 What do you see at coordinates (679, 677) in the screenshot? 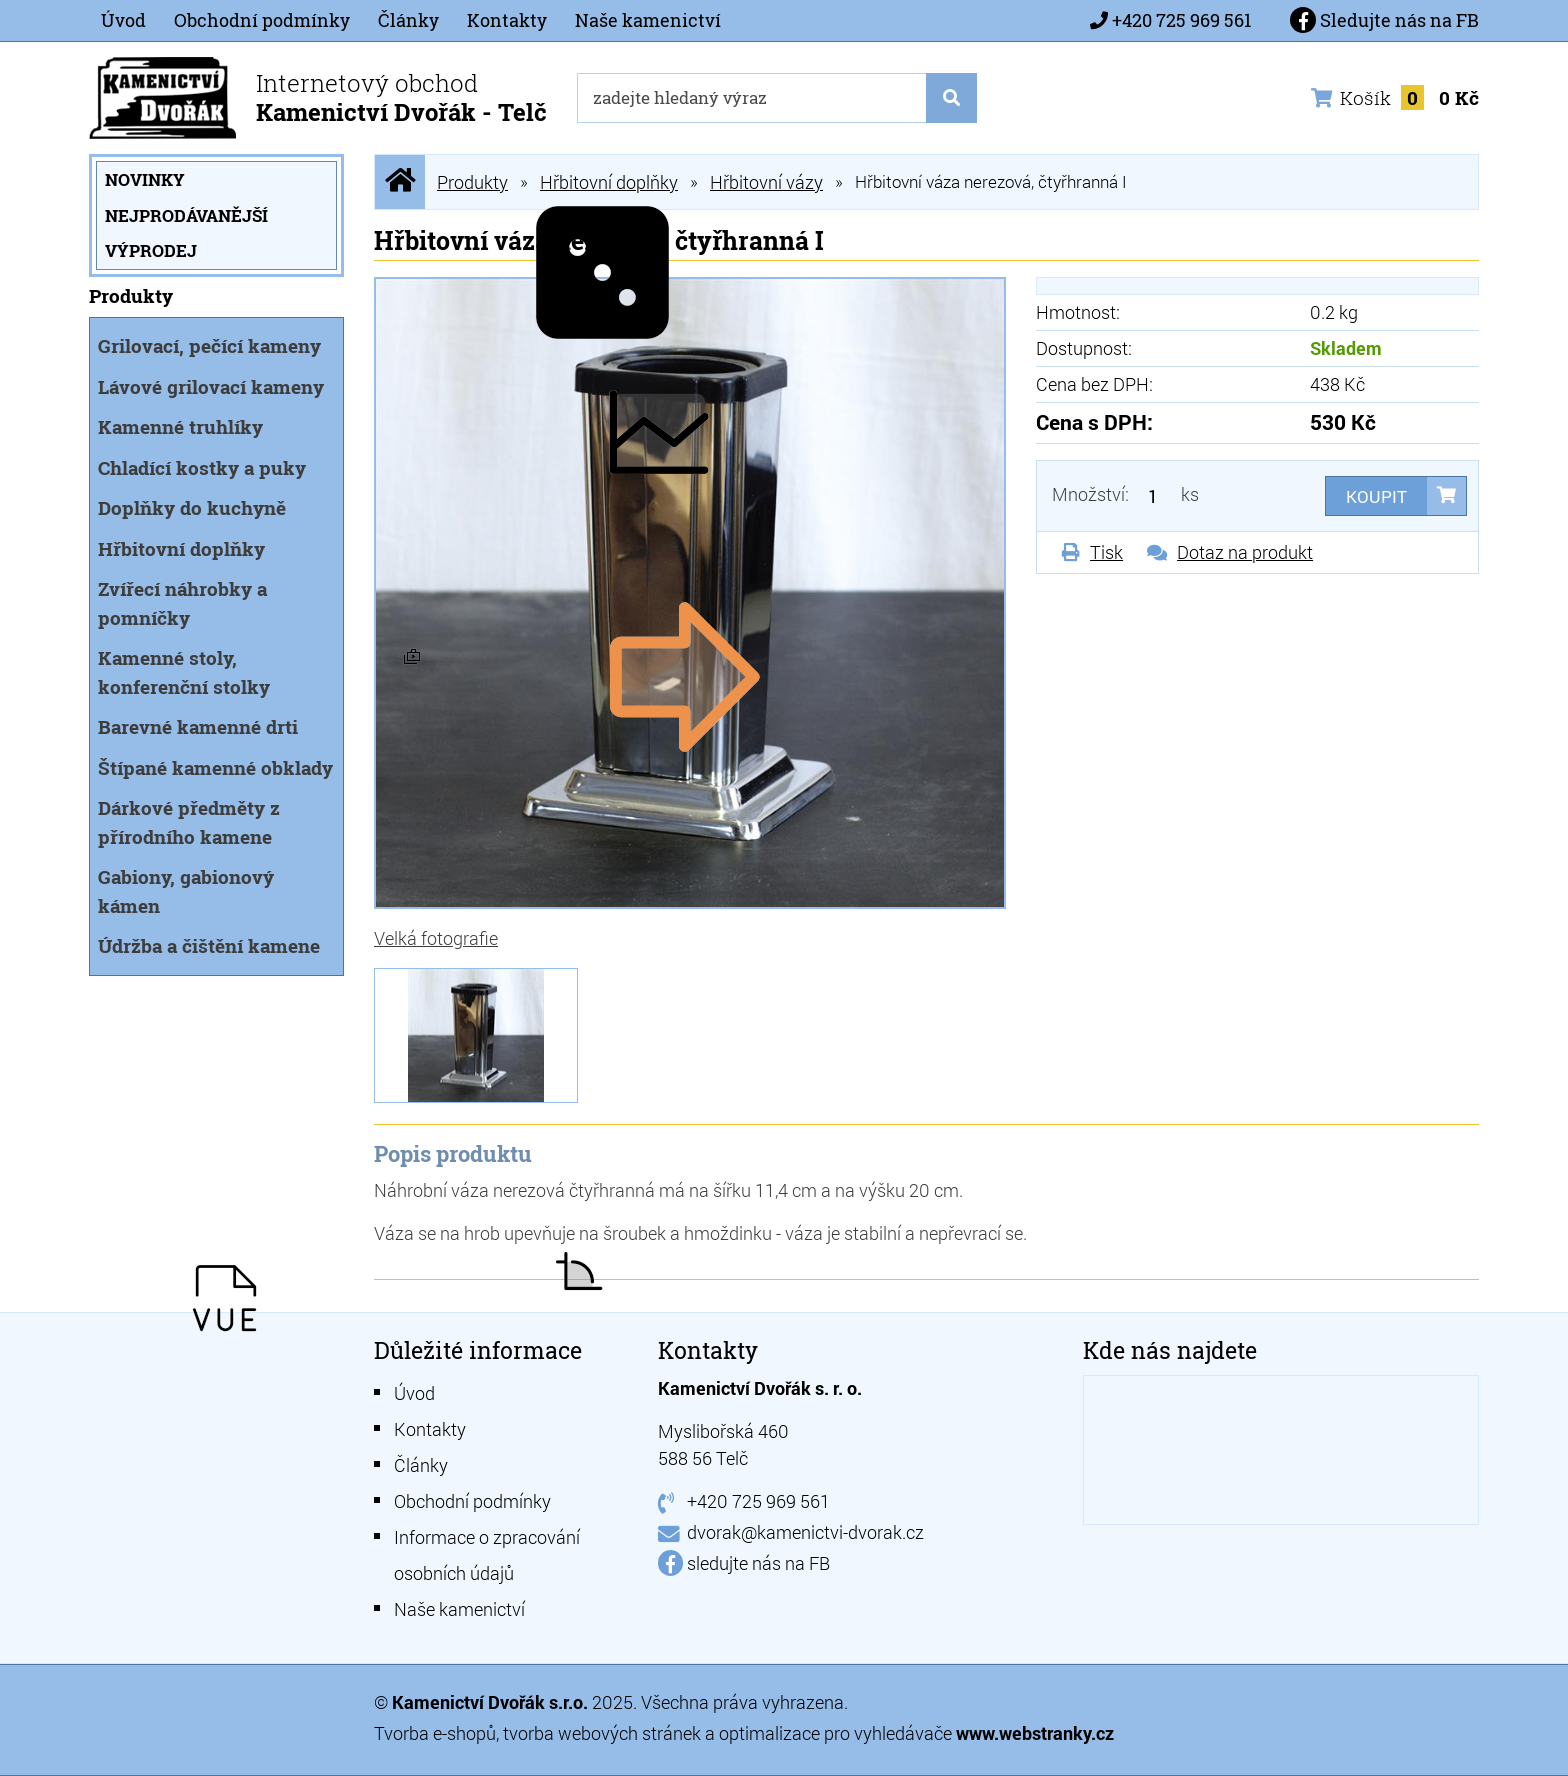
I see `navigate to the next item or step` at bounding box center [679, 677].